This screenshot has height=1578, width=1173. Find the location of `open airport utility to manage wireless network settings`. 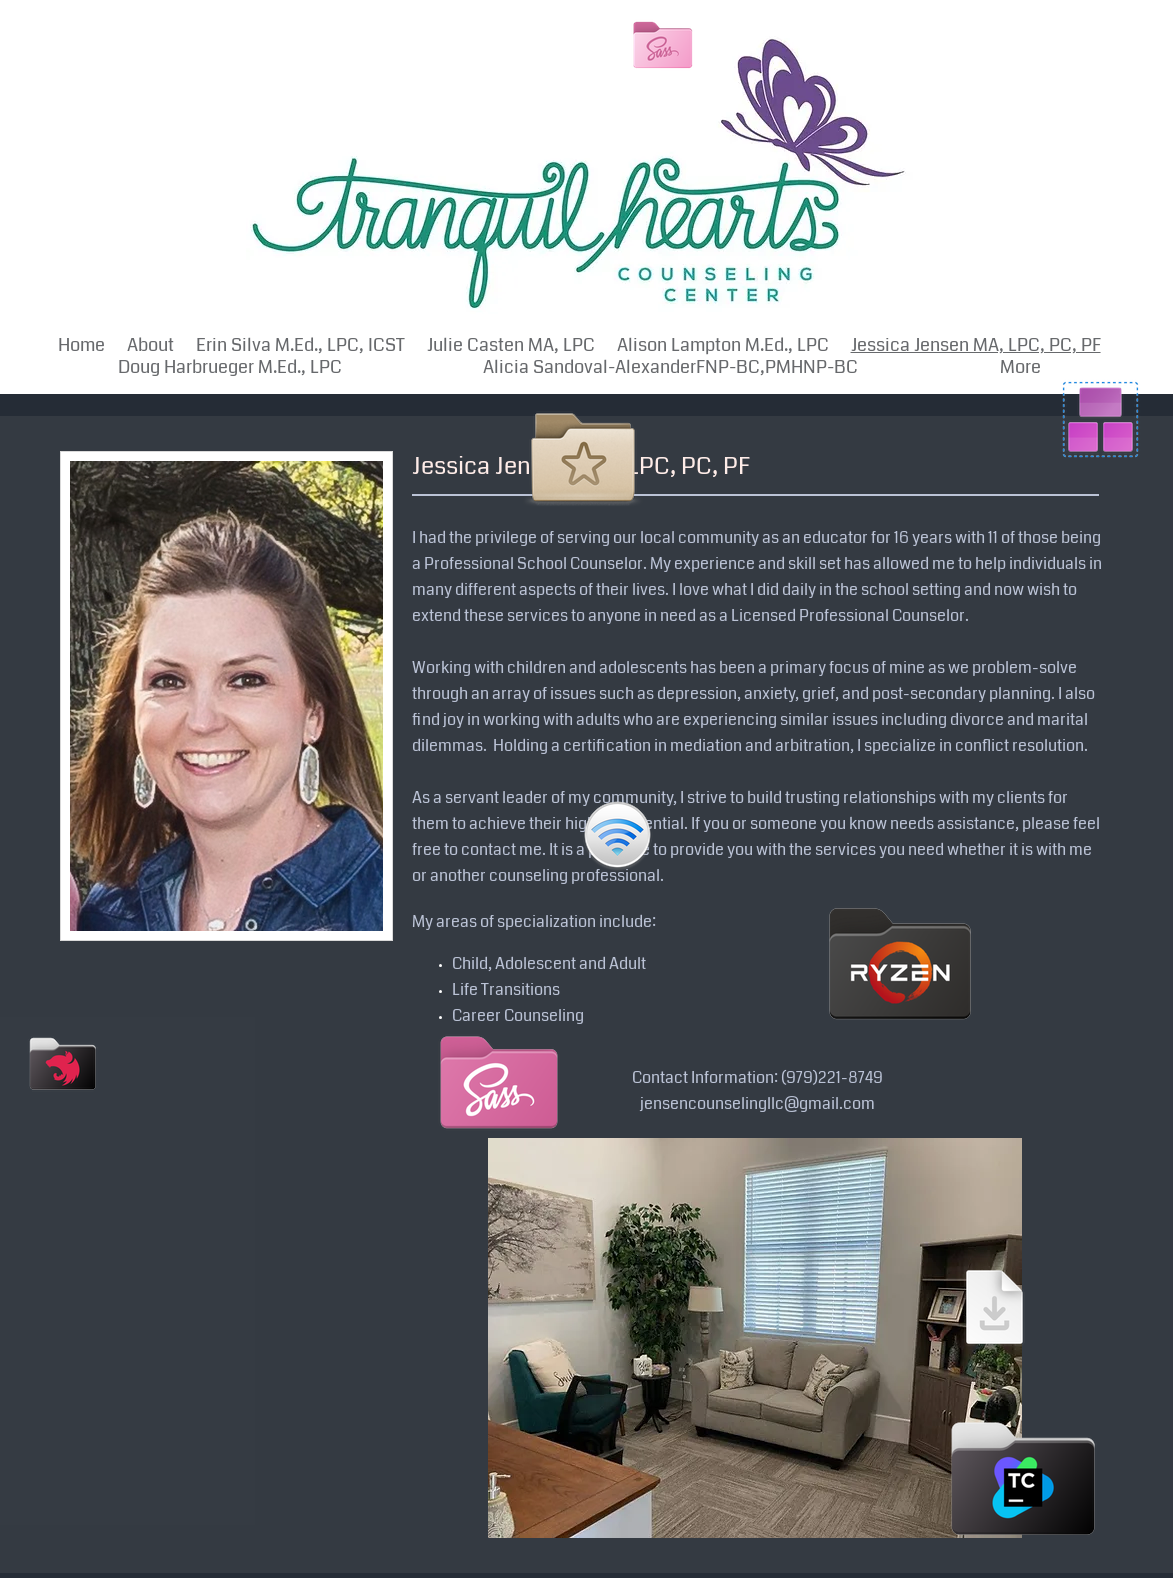

open airport utility to manage wireless network settings is located at coordinates (617, 834).